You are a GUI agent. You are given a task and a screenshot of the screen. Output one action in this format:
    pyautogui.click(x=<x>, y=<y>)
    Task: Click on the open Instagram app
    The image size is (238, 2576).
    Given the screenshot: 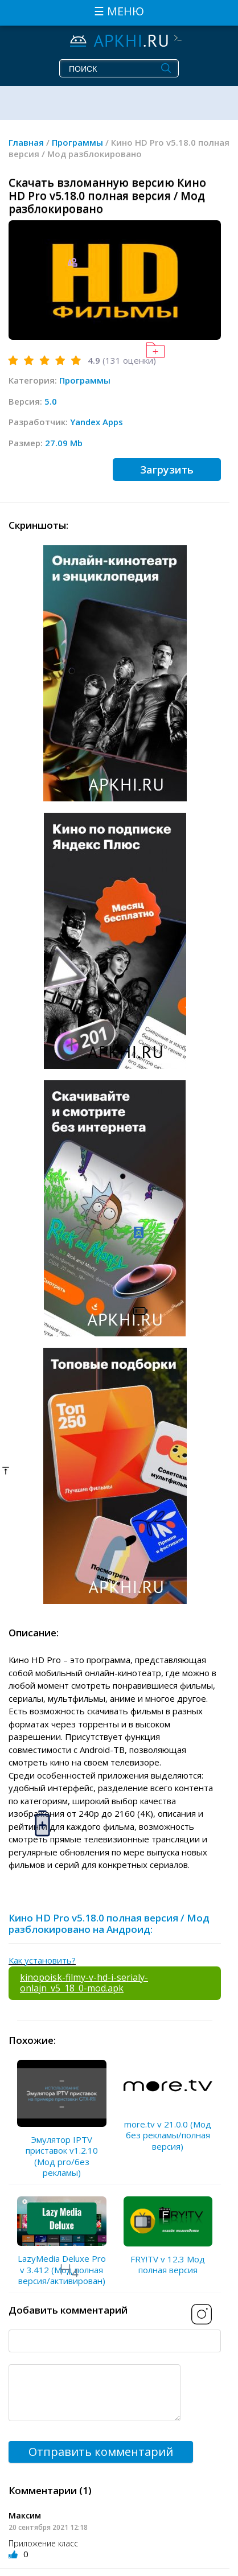 What is the action you would take?
    pyautogui.click(x=202, y=2314)
    